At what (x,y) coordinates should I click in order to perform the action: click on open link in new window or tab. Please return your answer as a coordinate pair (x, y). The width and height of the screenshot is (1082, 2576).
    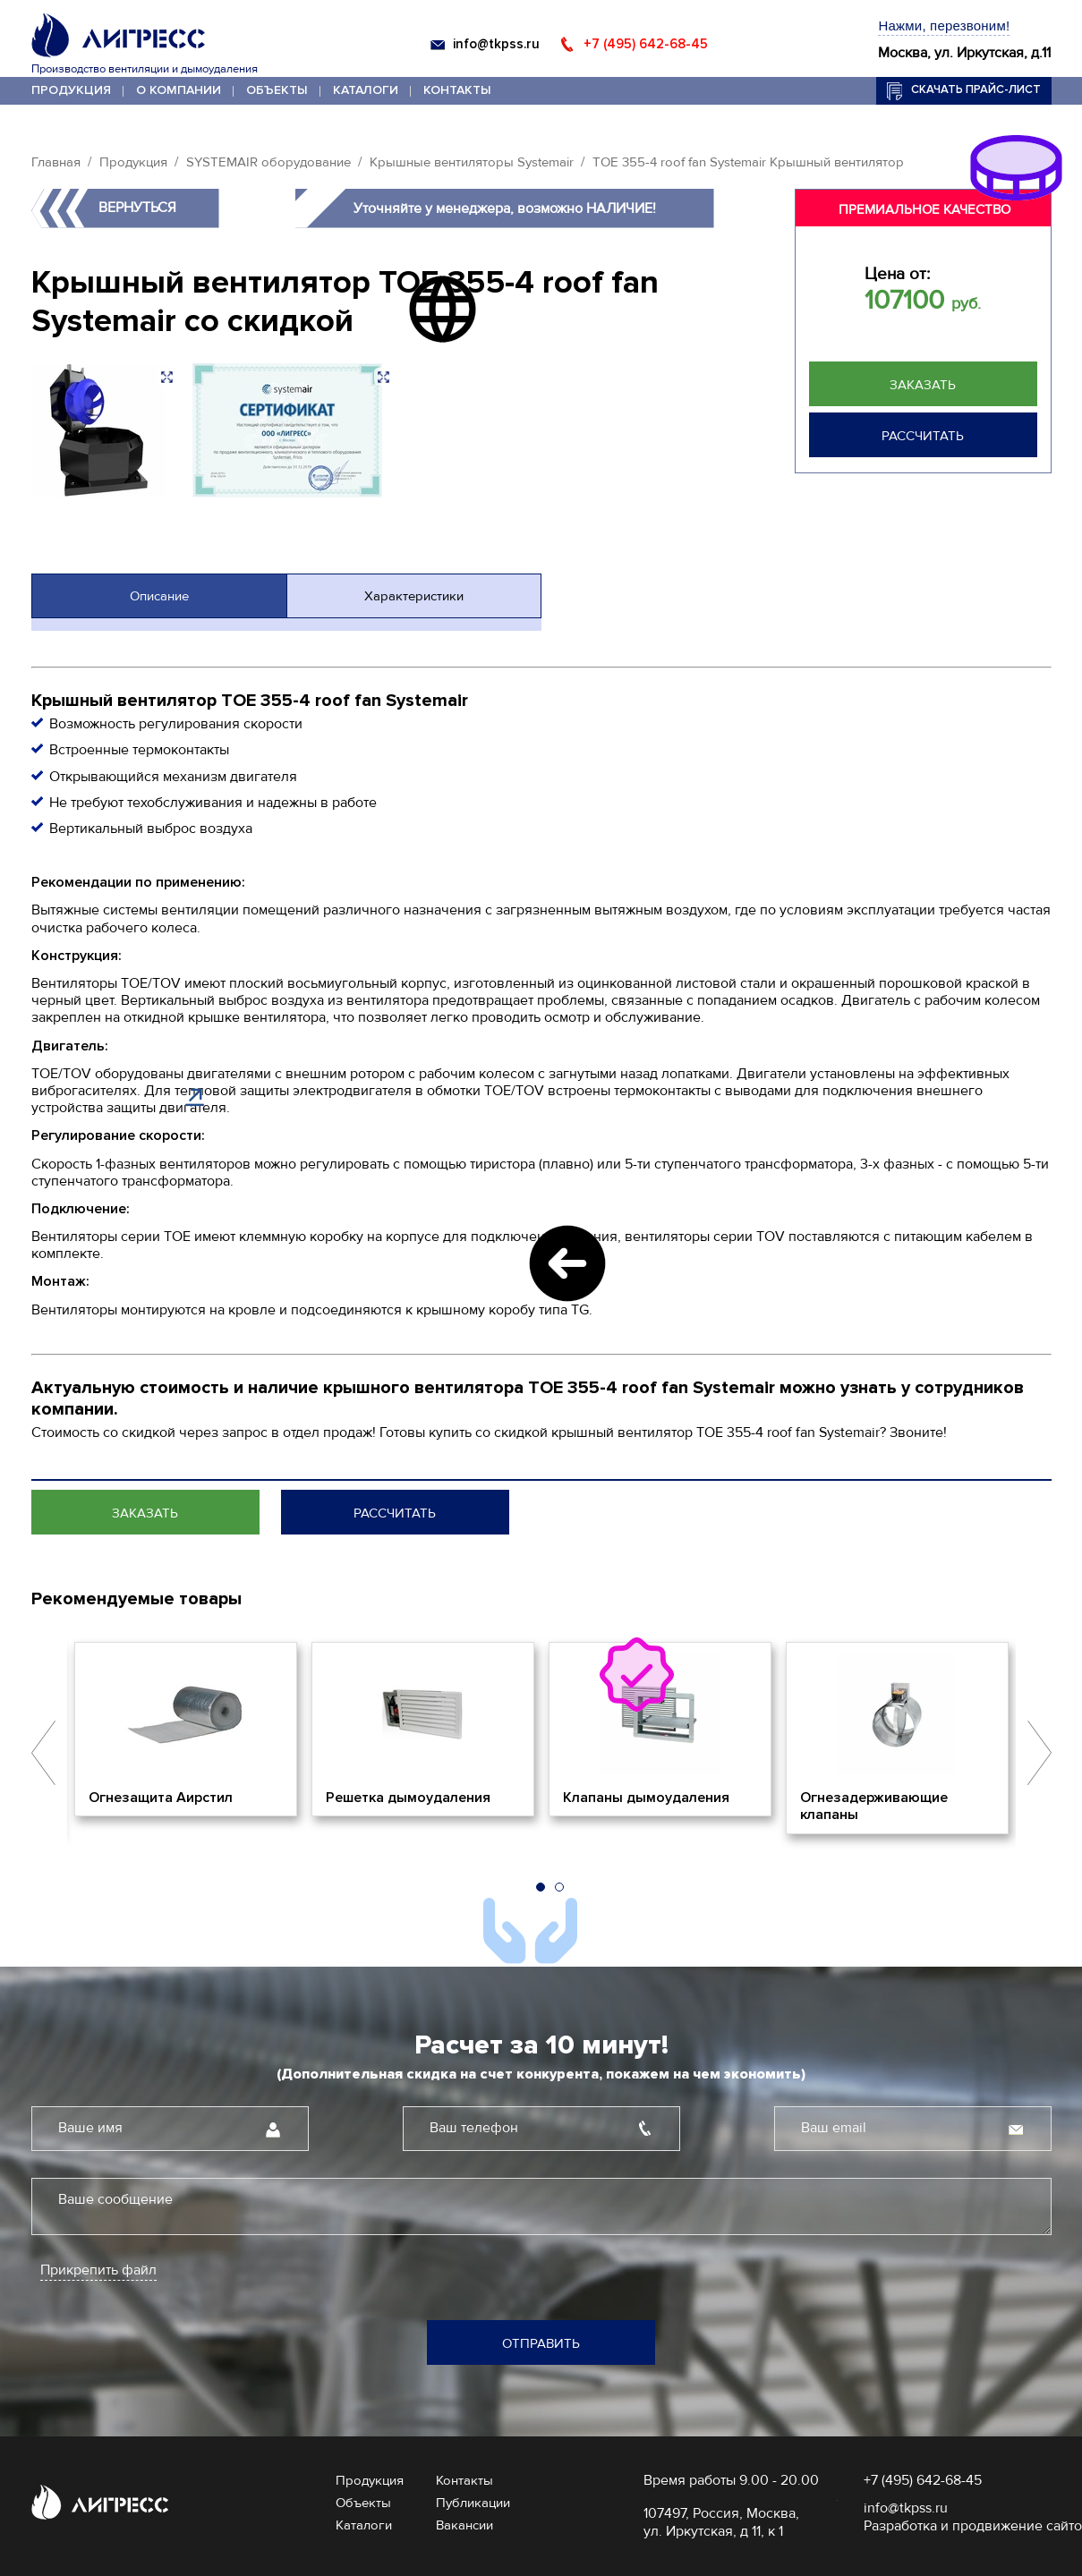
    Looking at the image, I should click on (194, 1096).